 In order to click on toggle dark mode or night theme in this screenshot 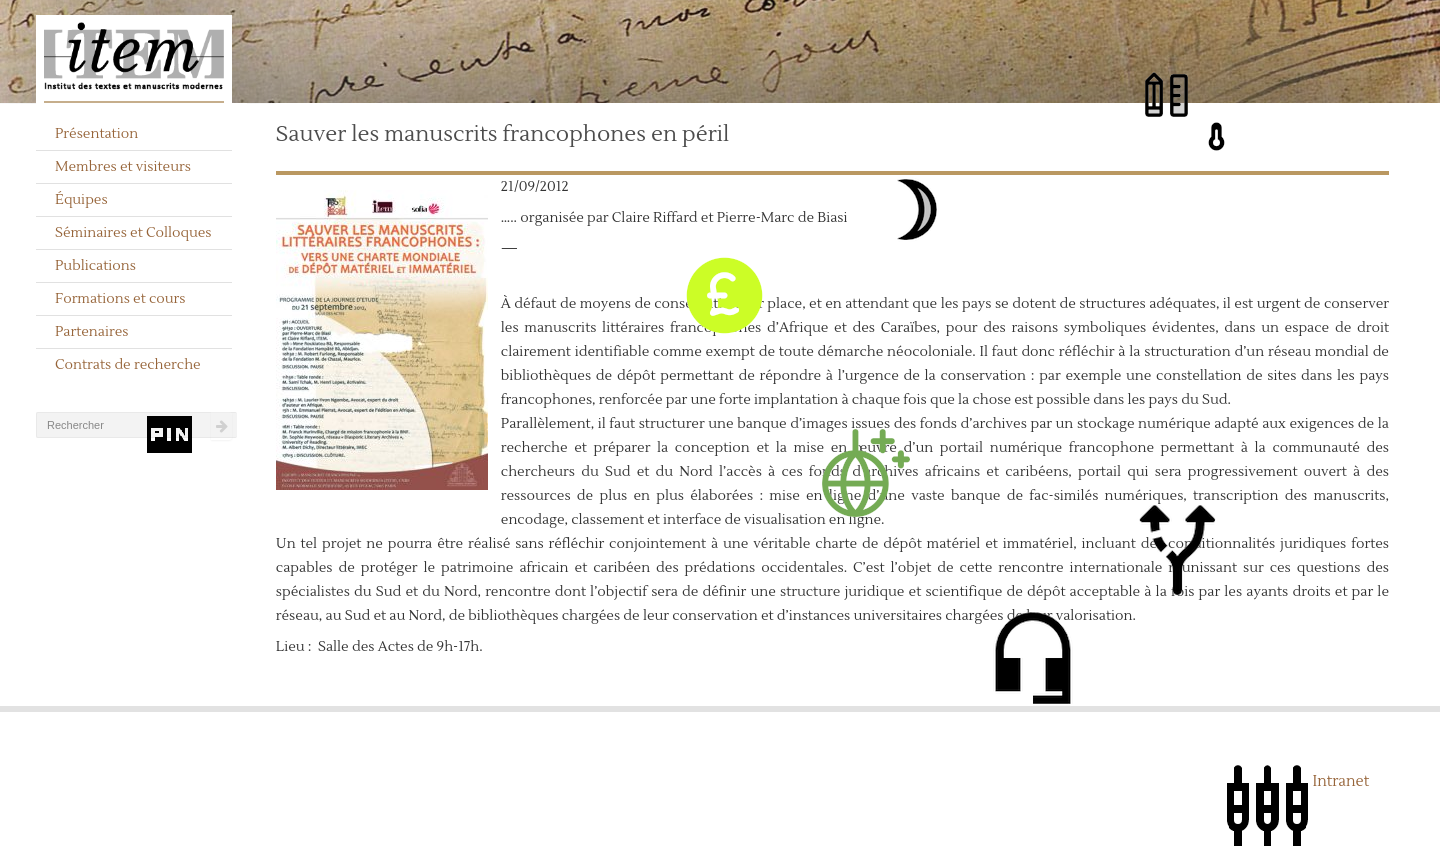, I will do `click(915, 209)`.